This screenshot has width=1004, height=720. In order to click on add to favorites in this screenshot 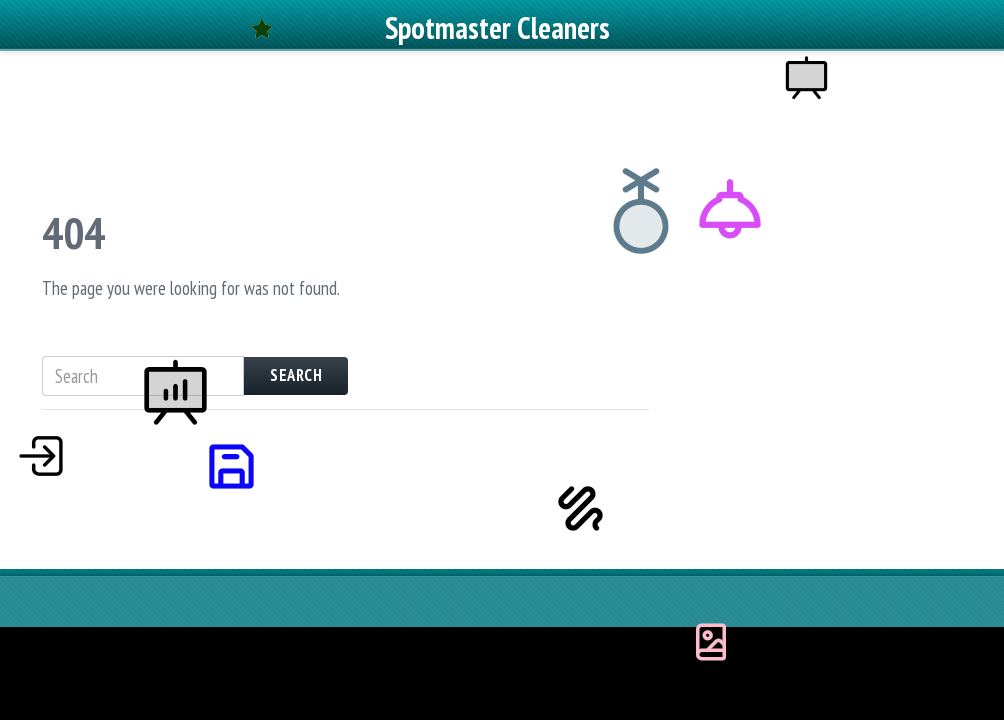, I will do `click(262, 29)`.